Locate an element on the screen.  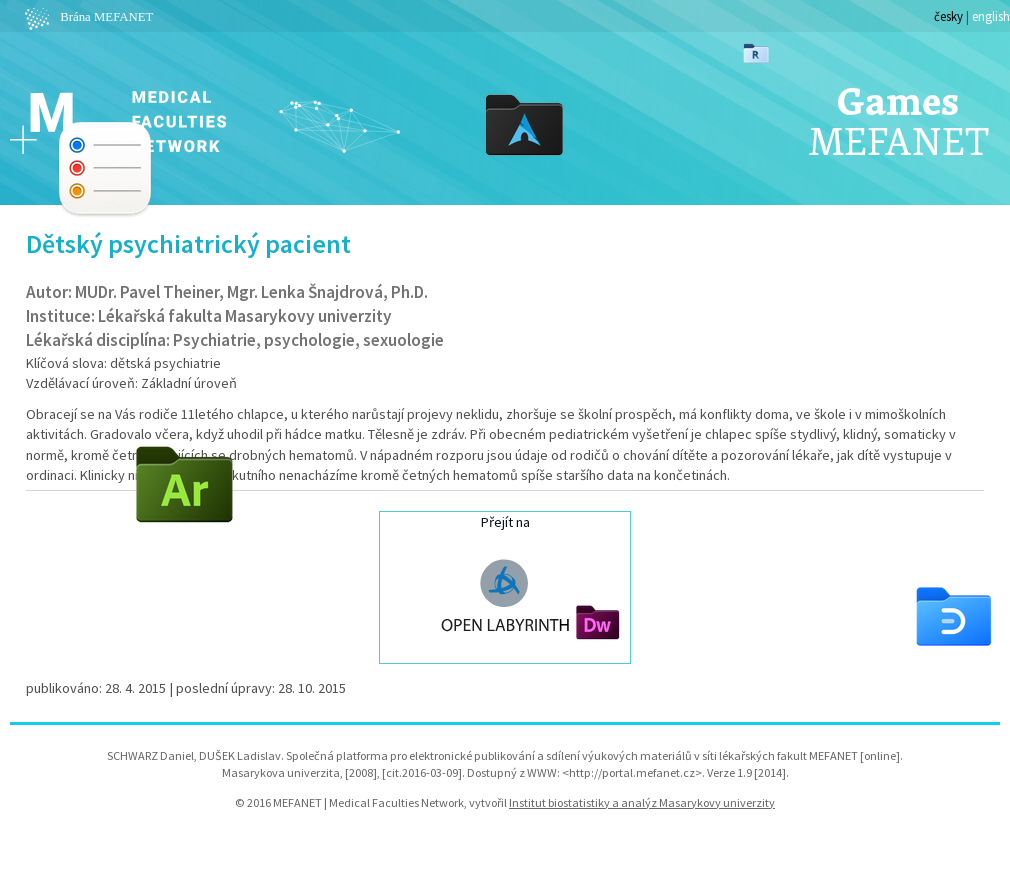
open wondershare edrawmax project folder is located at coordinates (953, 618).